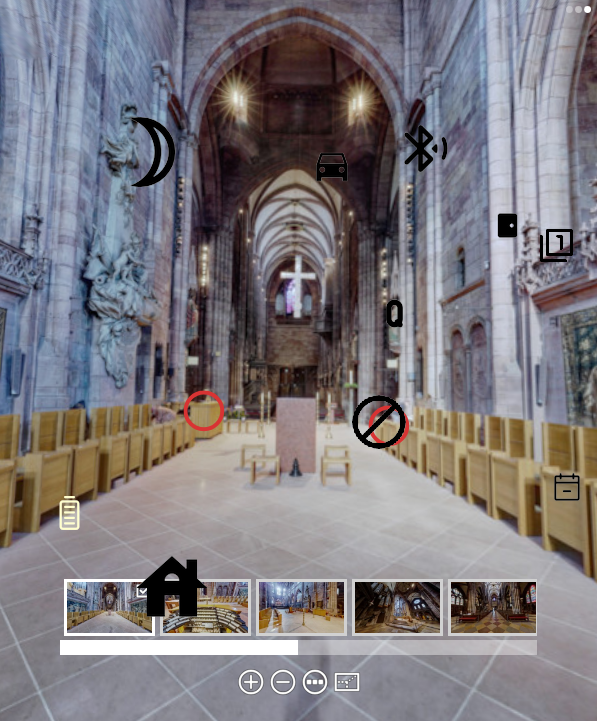  Describe the element at coordinates (379, 422) in the screenshot. I see `indicates a blocked or prohibited action` at that location.